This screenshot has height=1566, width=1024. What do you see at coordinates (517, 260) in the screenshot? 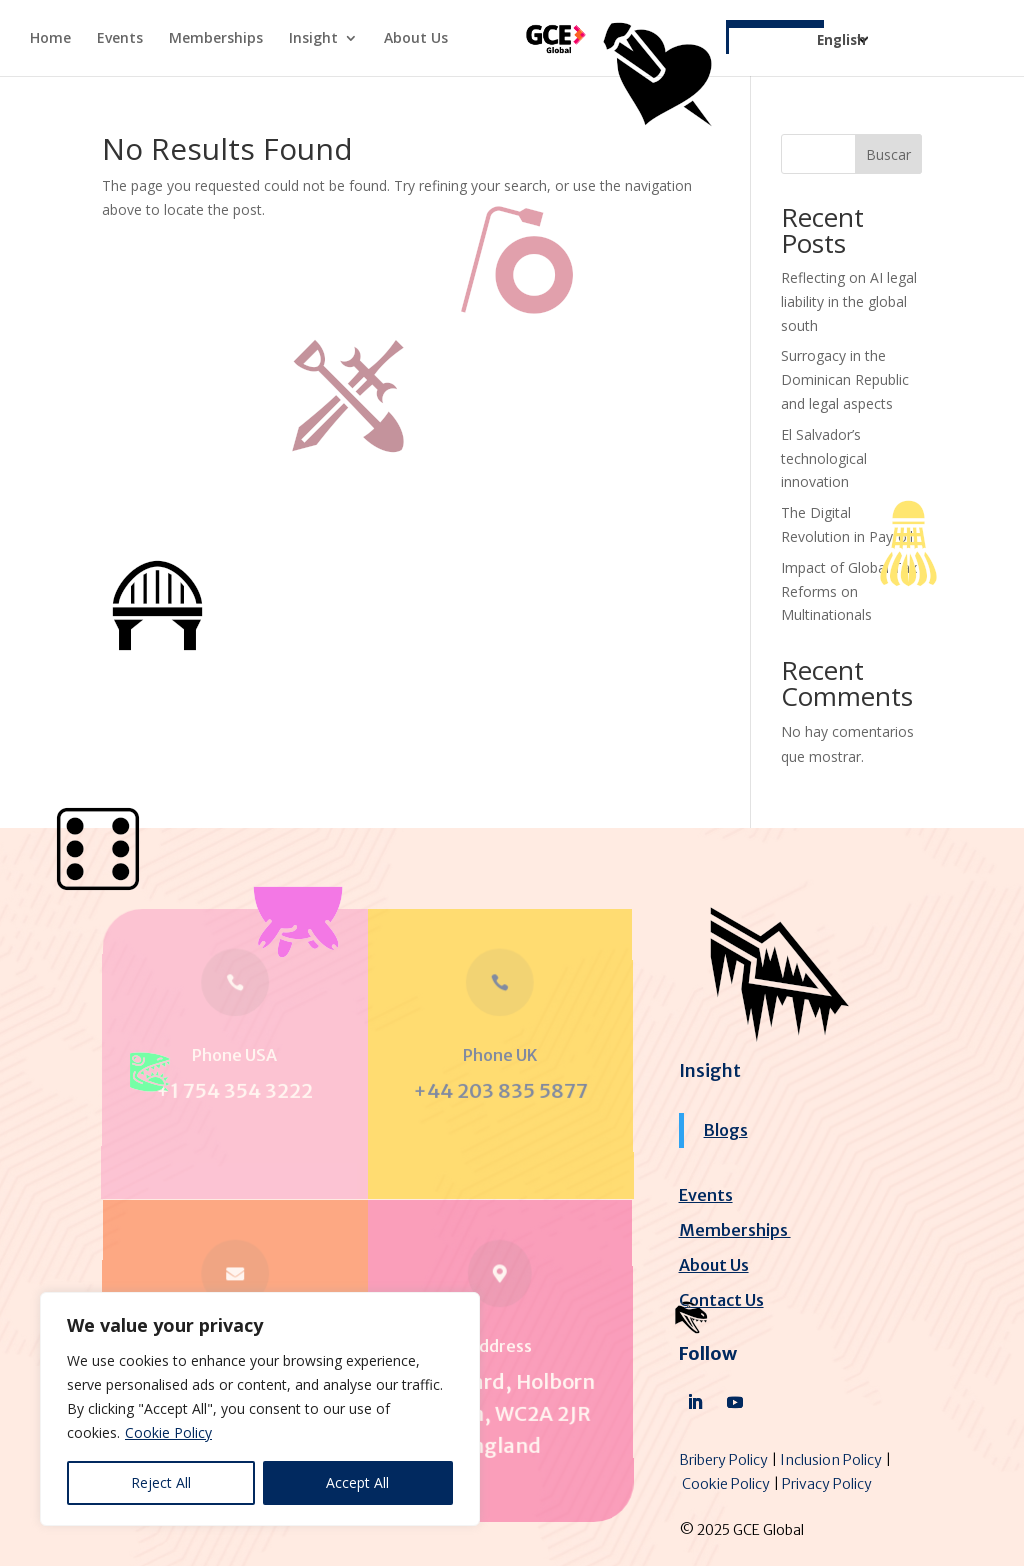
I see `access vehicle repair or tire change tools` at bounding box center [517, 260].